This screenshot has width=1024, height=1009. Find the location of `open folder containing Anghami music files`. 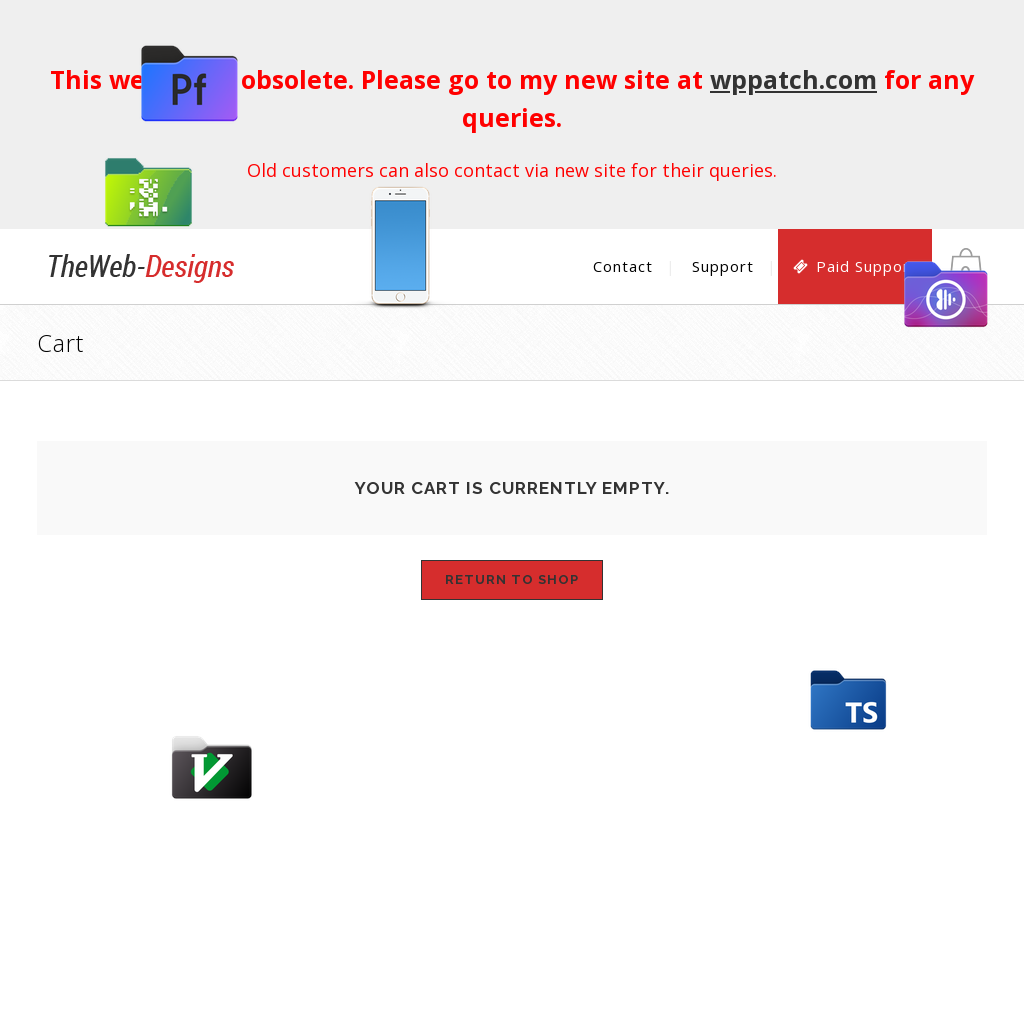

open folder containing Anghami music files is located at coordinates (945, 296).